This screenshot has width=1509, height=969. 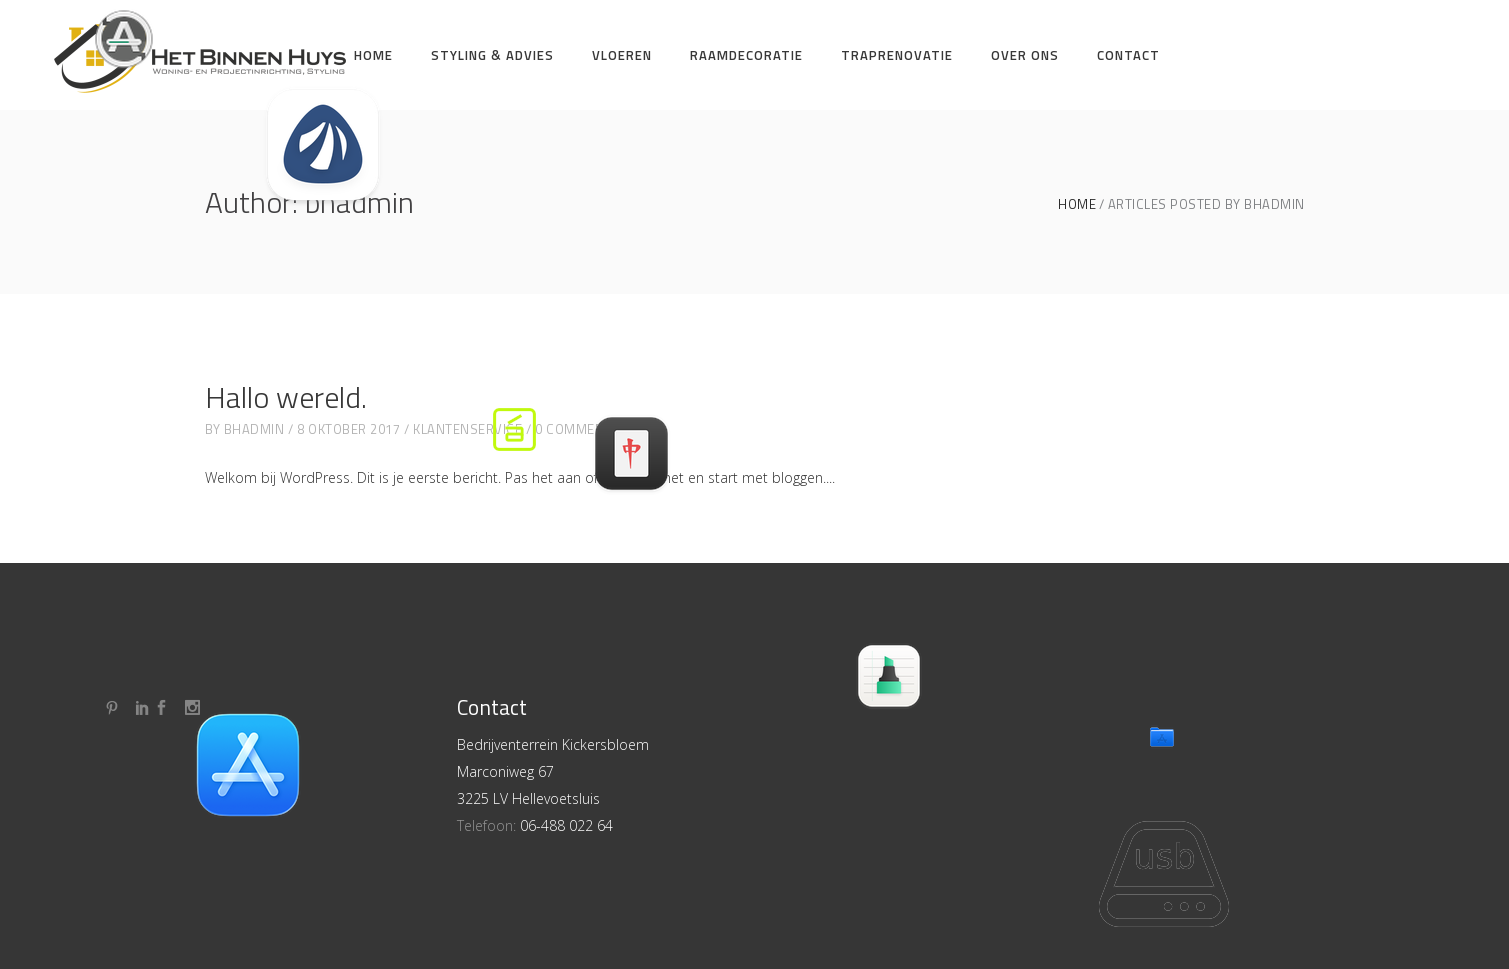 What do you see at coordinates (631, 453) in the screenshot?
I see `launch gnome mahjongg tile matching game` at bounding box center [631, 453].